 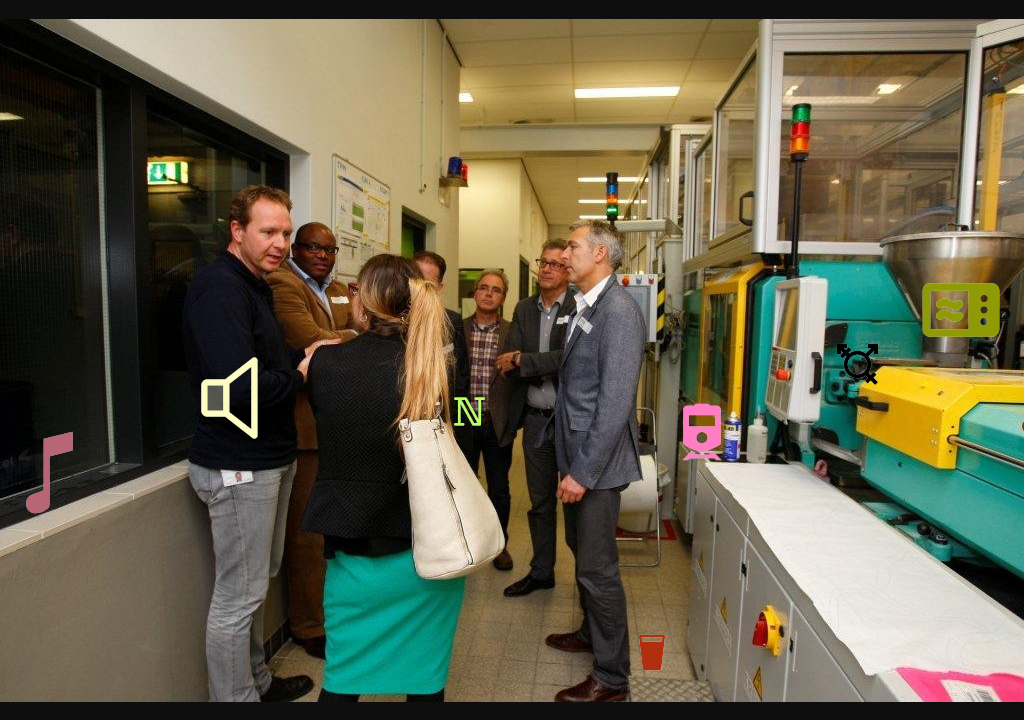 What do you see at coordinates (245, 398) in the screenshot?
I see `speaker with no audio output` at bounding box center [245, 398].